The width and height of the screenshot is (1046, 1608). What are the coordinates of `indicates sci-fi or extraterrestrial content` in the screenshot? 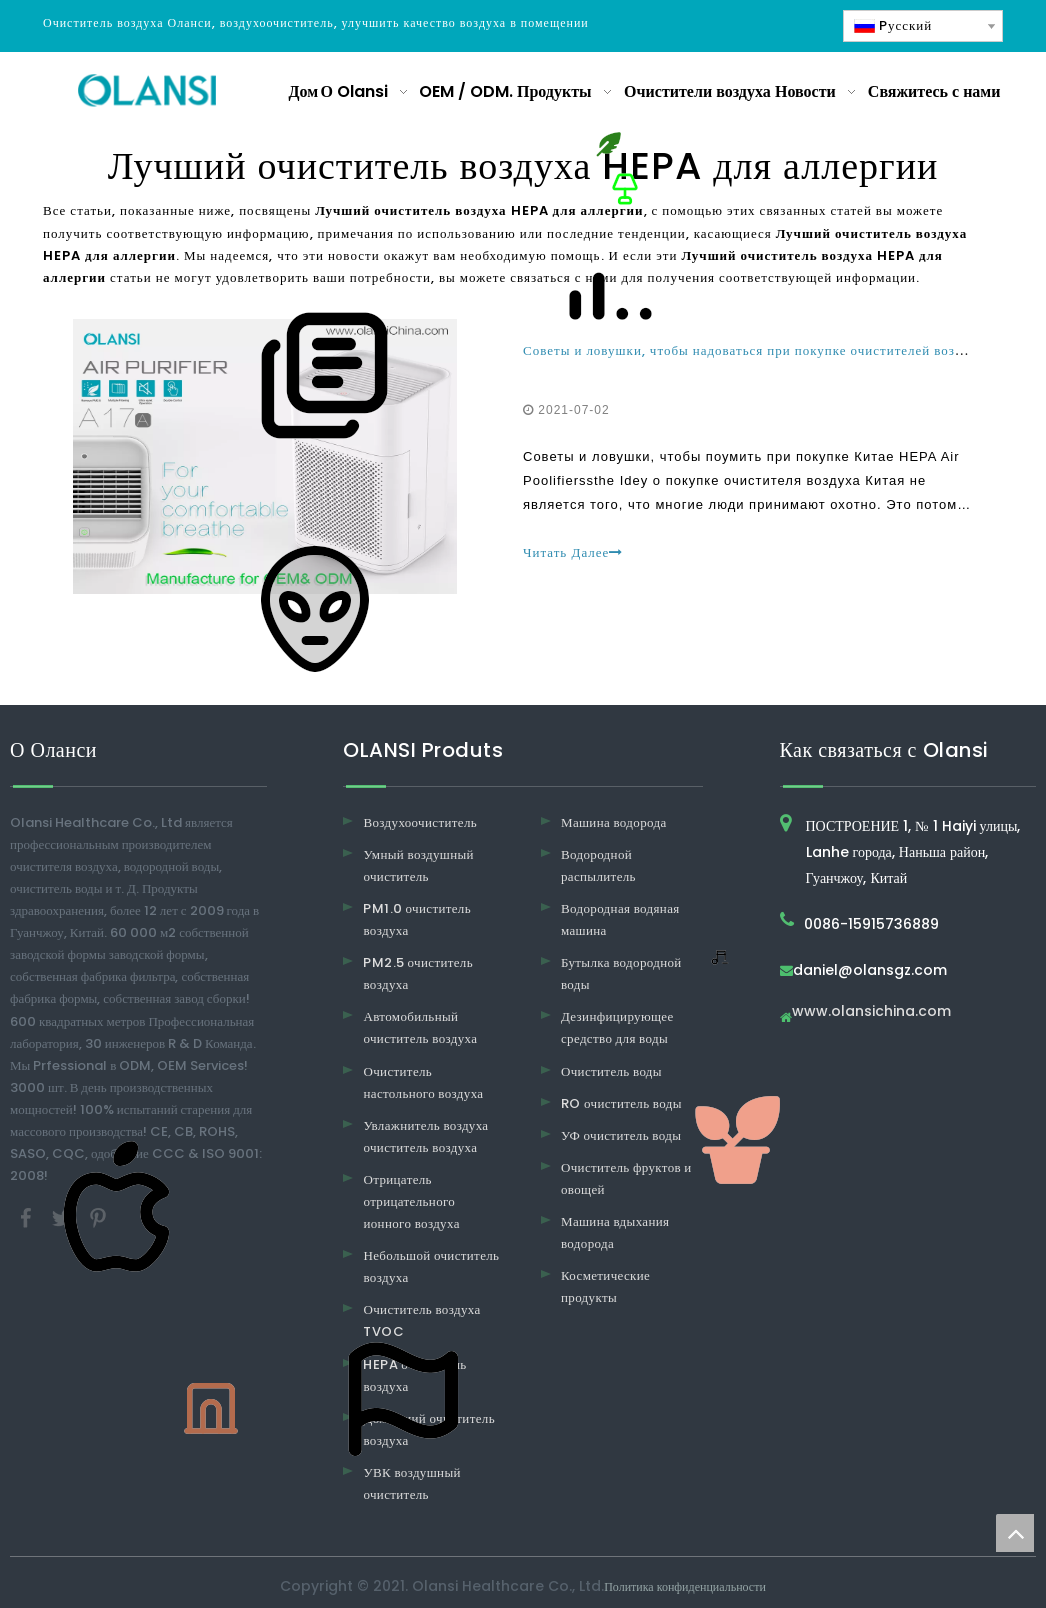 It's located at (315, 609).